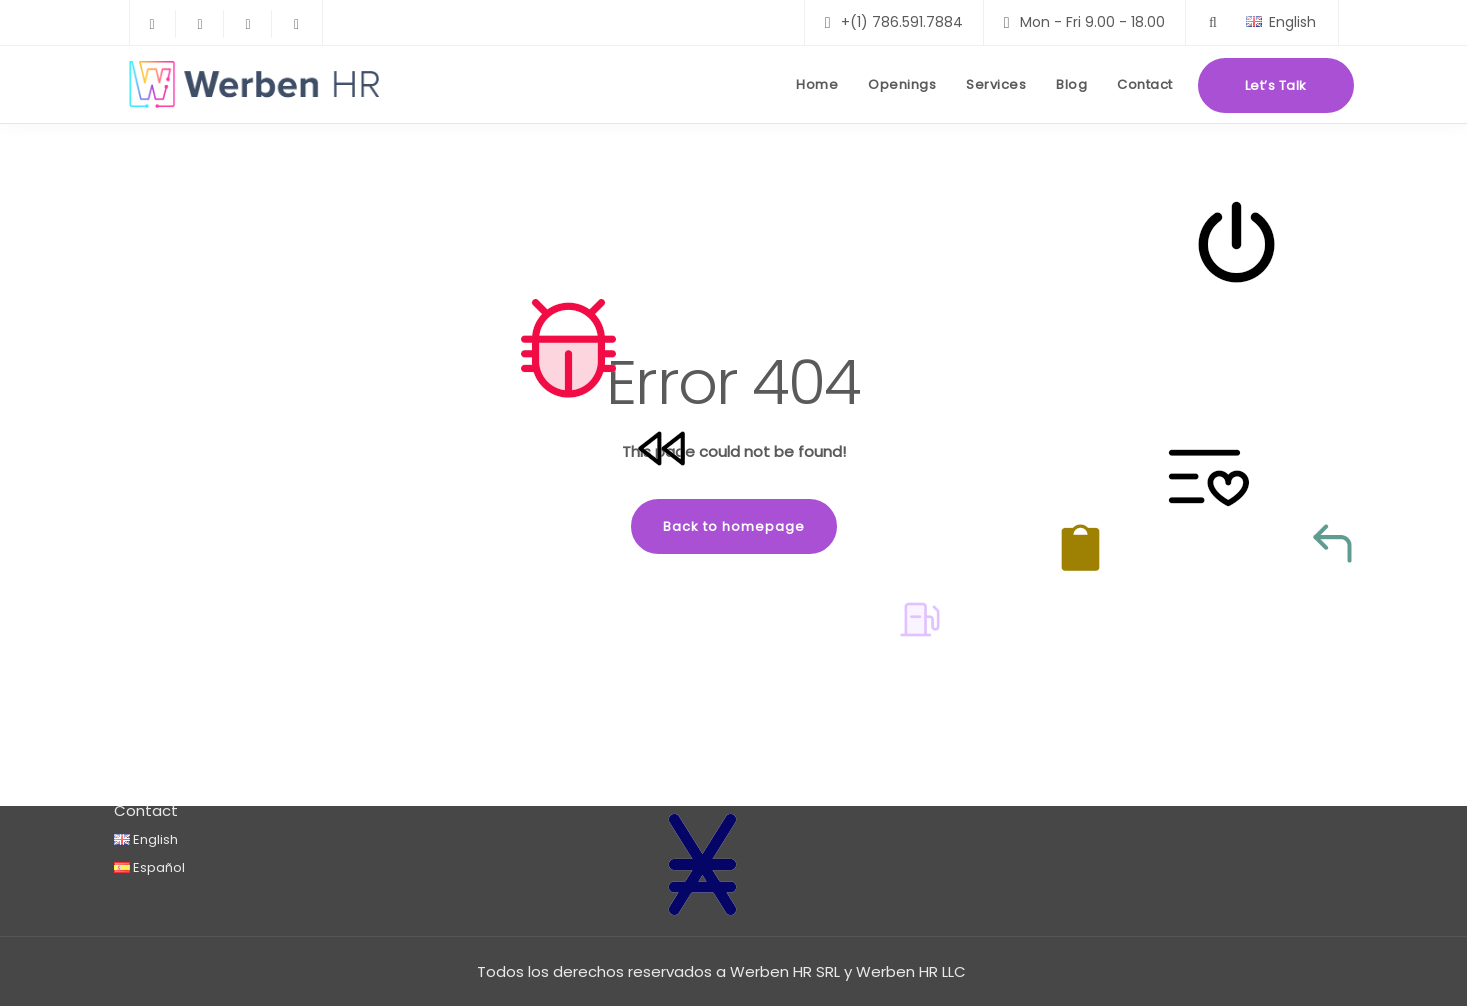 The image size is (1467, 1006). What do you see at coordinates (1236, 244) in the screenshot?
I see `turn off or shut down the device` at bounding box center [1236, 244].